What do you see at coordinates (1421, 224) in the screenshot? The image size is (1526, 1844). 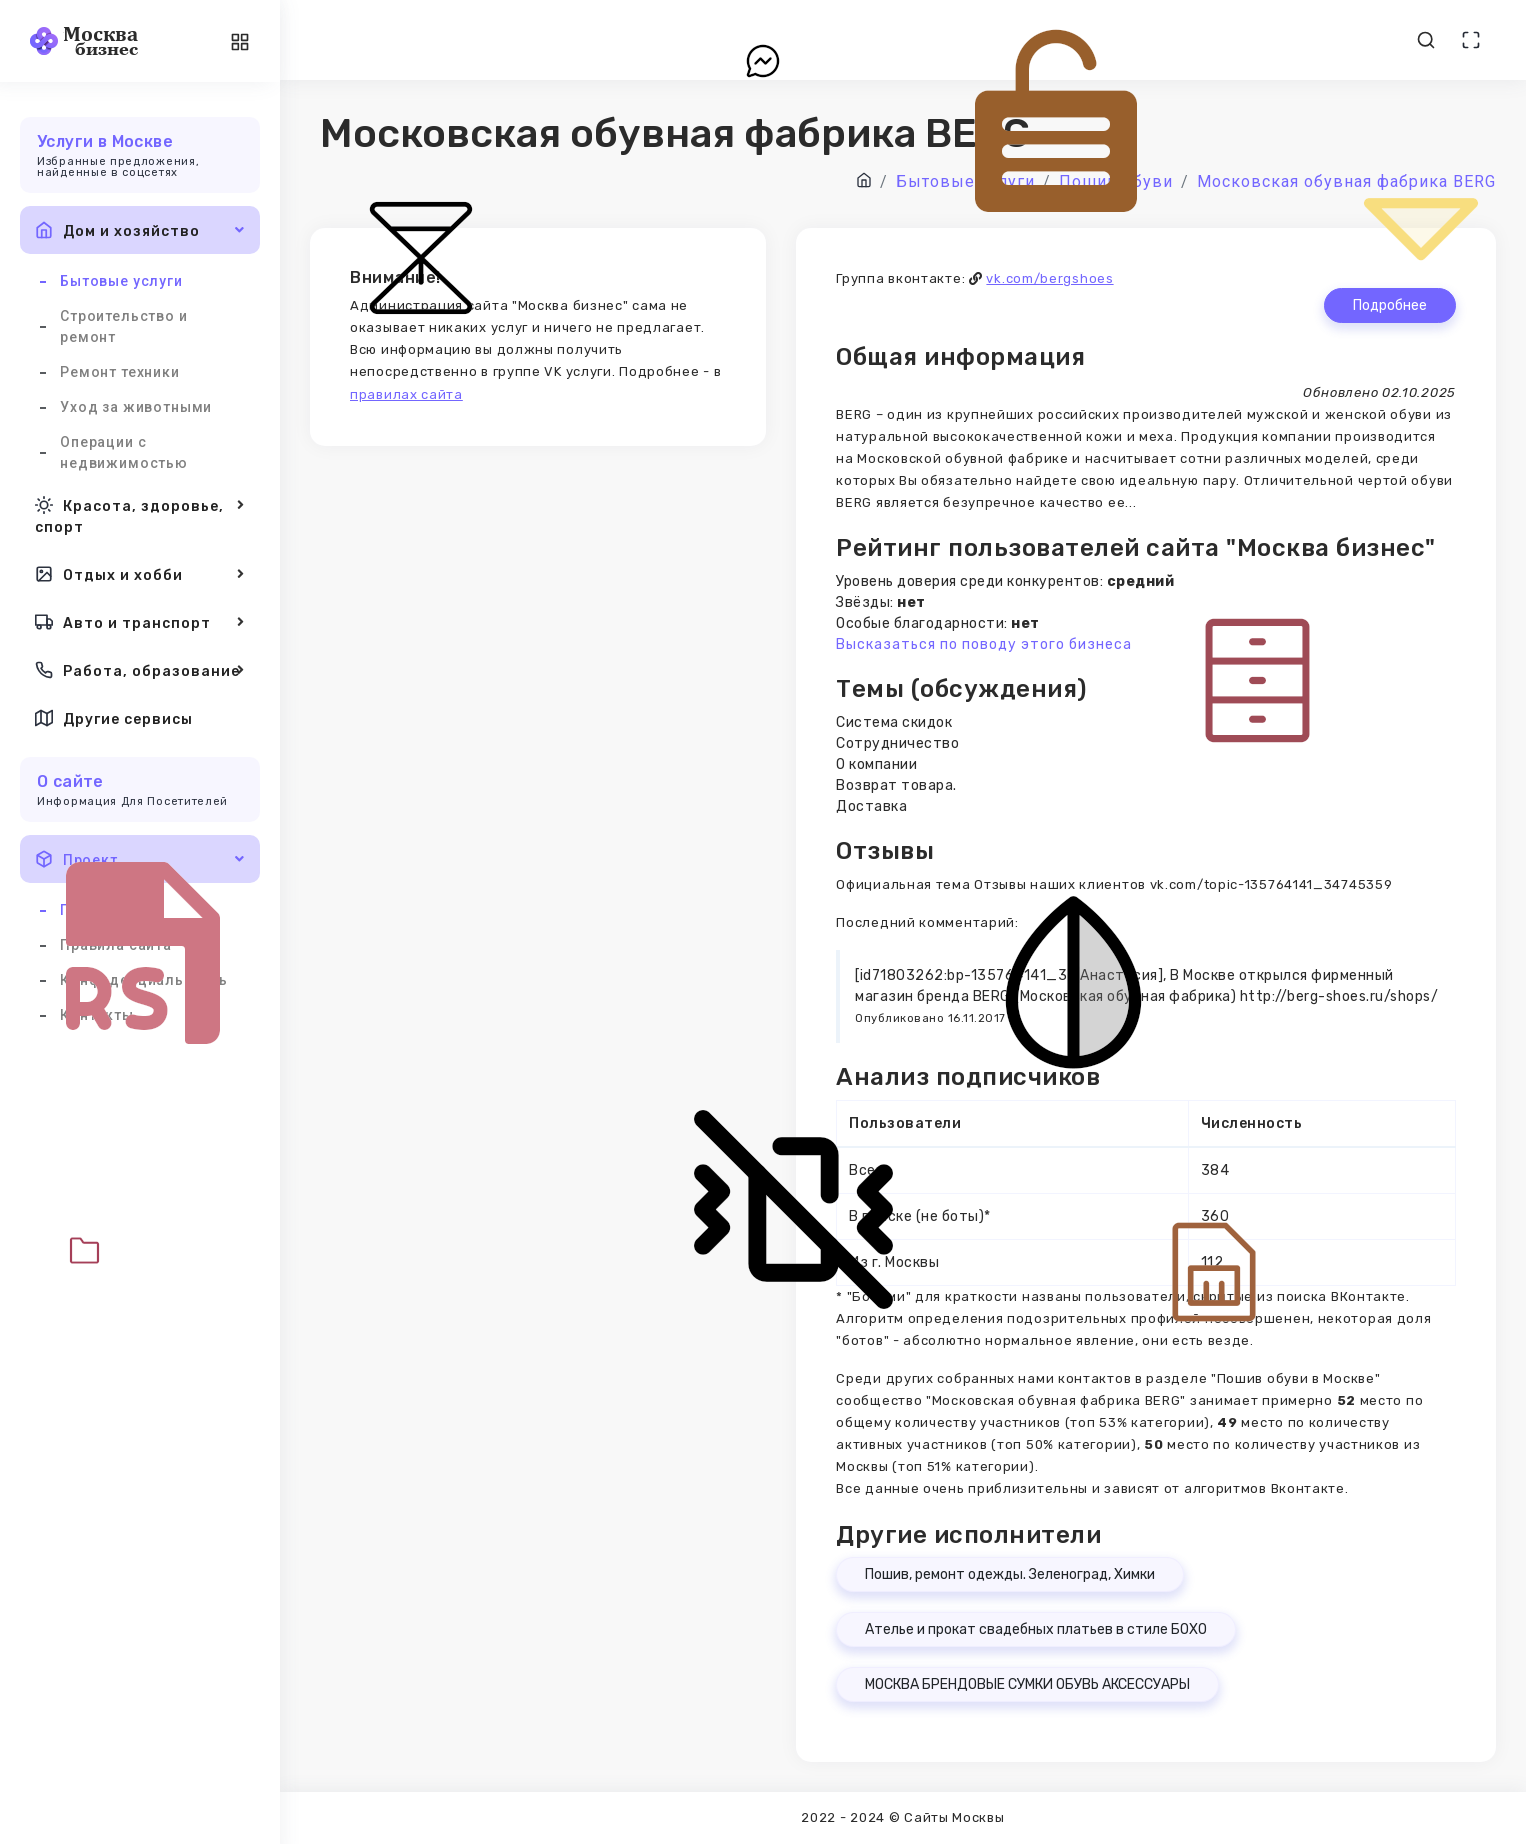 I see `expand a dropdown menu` at bounding box center [1421, 224].